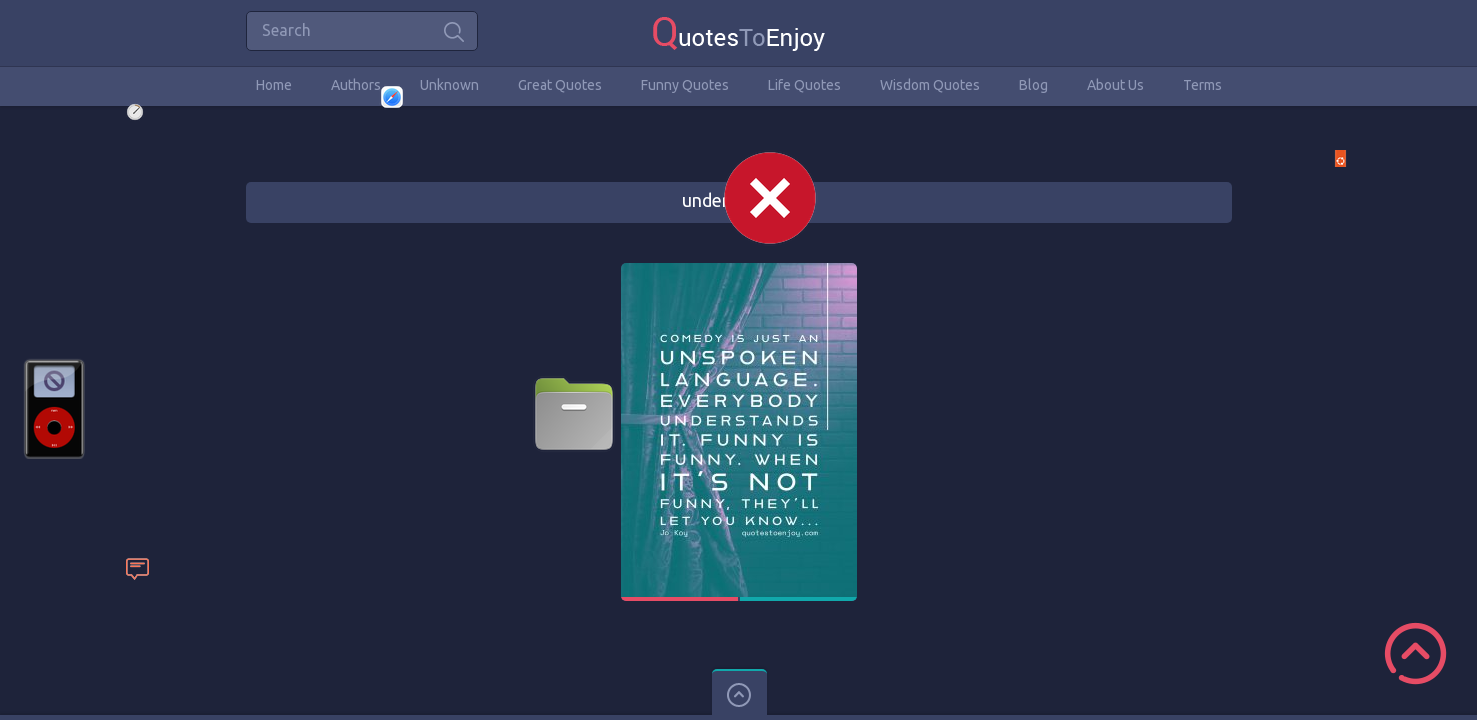 The image size is (1477, 720). I want to click on open Safari web browser, so click(392, 97).